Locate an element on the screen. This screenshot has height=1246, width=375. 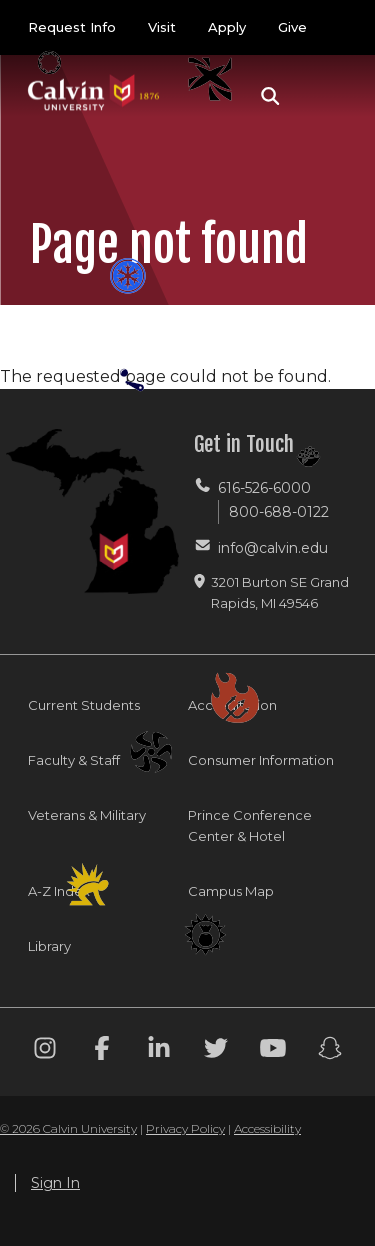
view fruit or berry recipes is located at coordinates (308, 456).